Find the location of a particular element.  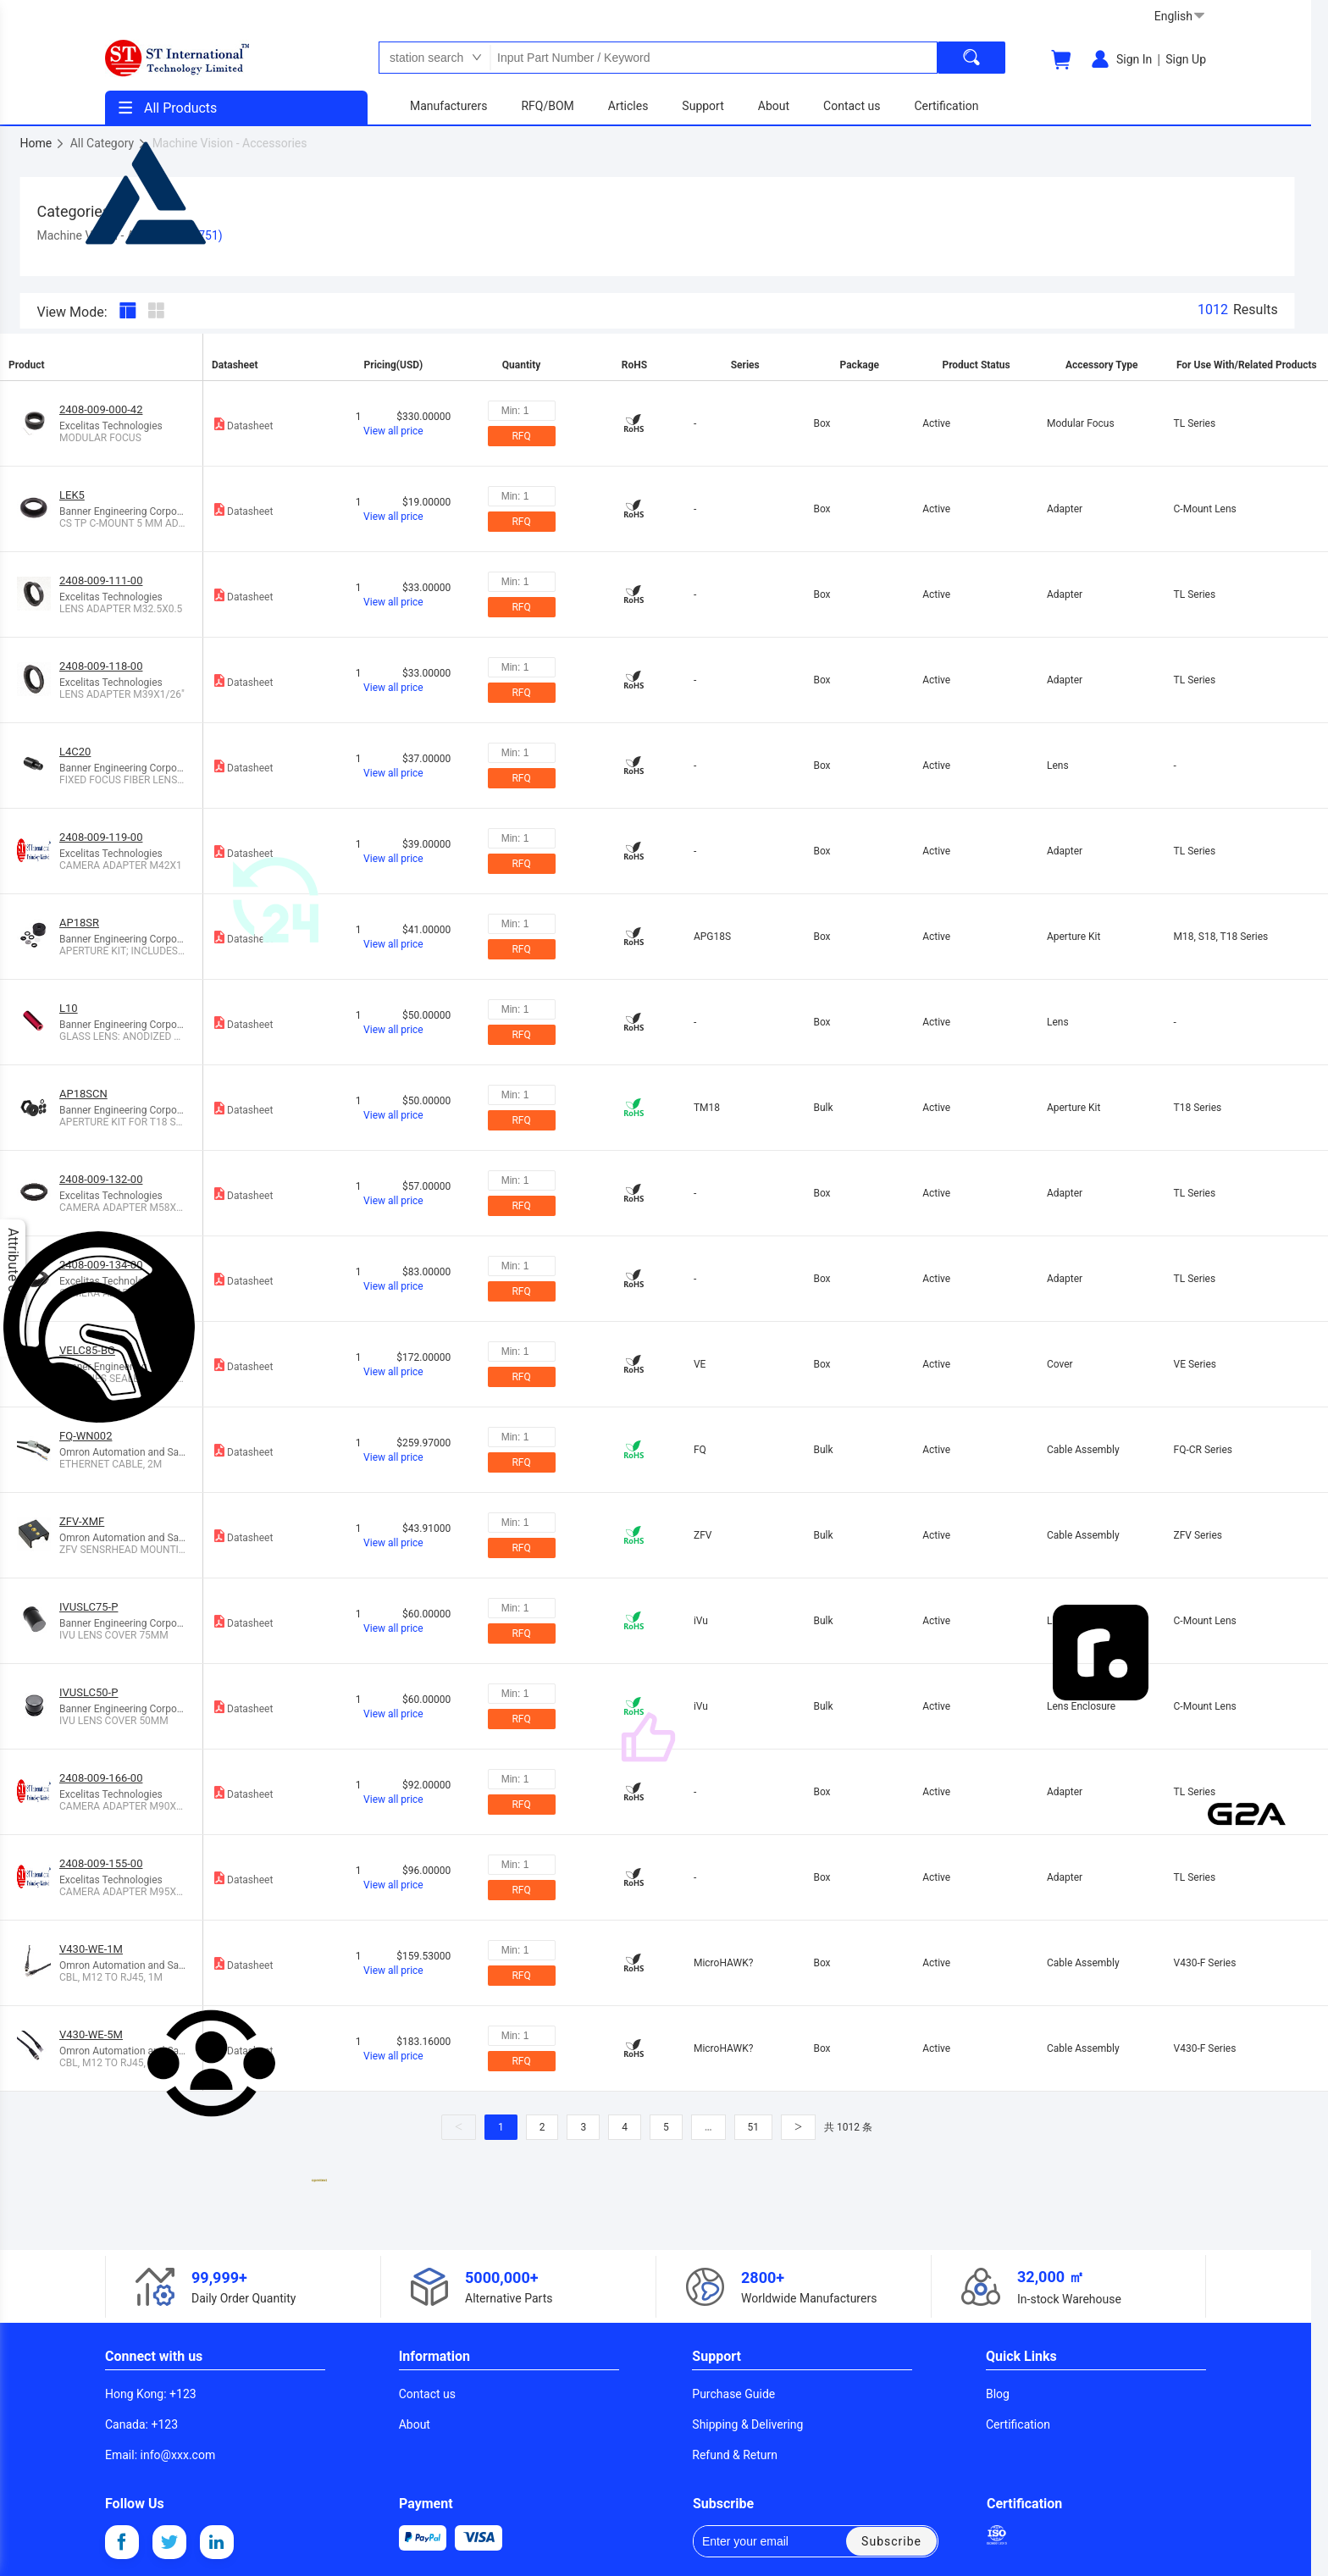

open roadmap.sh website or app is located at coordinates (1100, 1652).